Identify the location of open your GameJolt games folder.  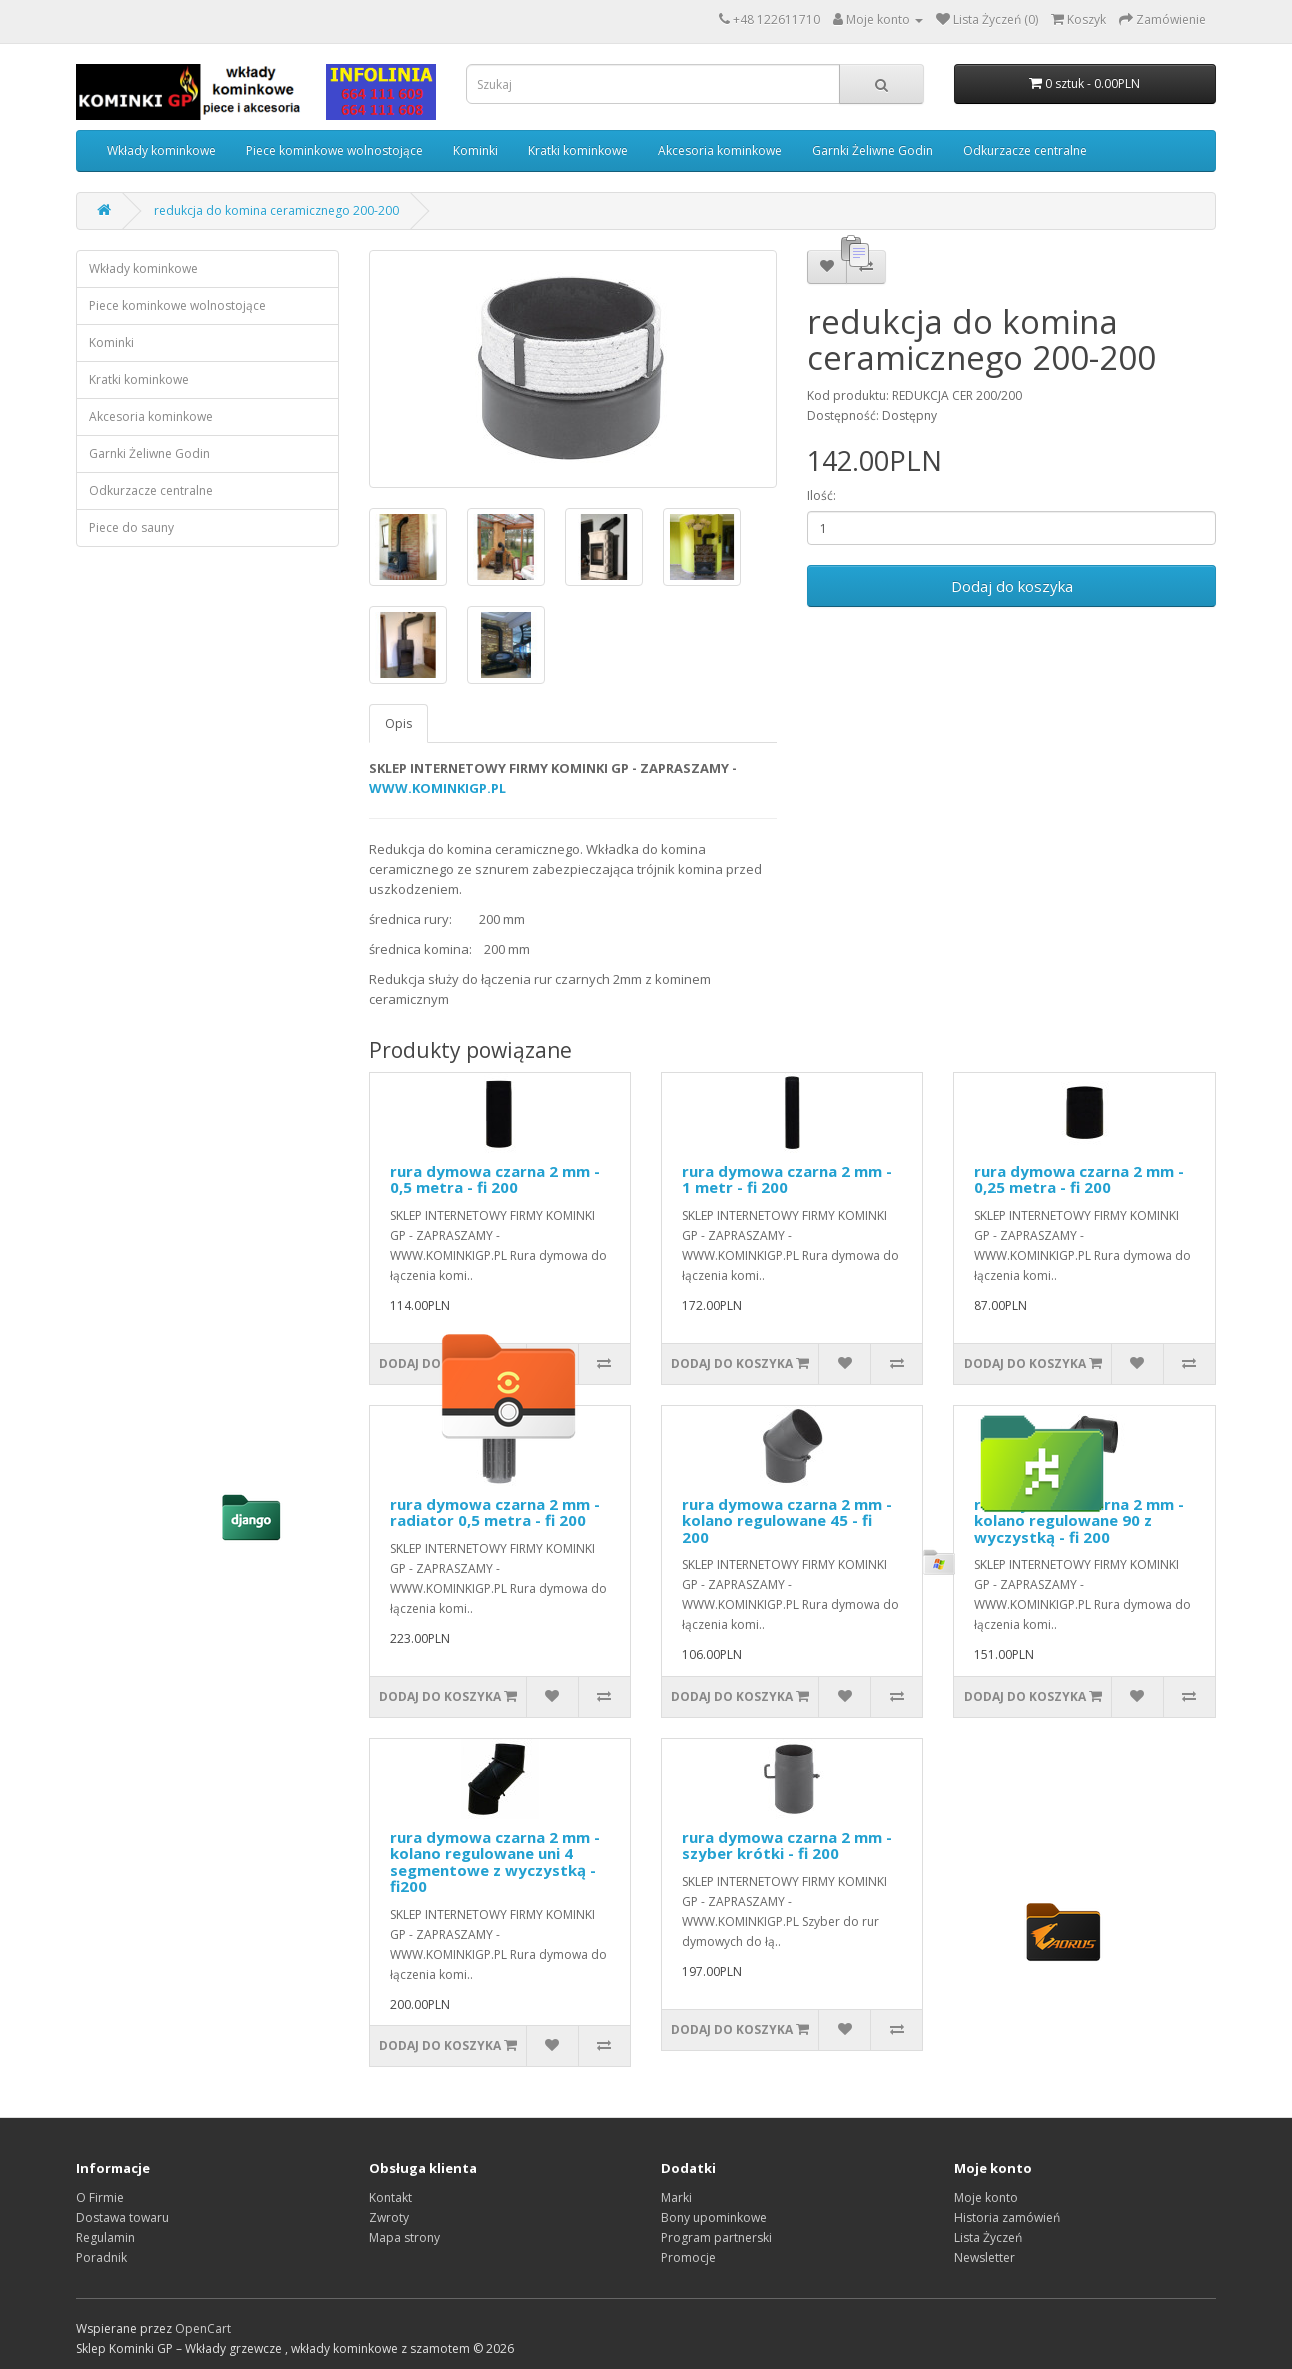
(1042, 1467).